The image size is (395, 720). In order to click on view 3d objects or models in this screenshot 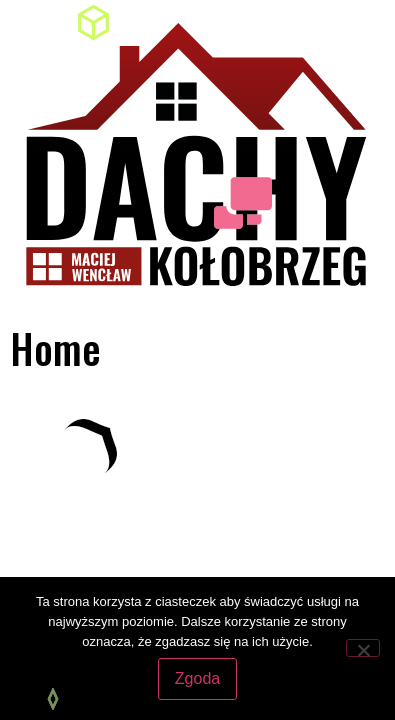, I will do `click(93, 22)`.